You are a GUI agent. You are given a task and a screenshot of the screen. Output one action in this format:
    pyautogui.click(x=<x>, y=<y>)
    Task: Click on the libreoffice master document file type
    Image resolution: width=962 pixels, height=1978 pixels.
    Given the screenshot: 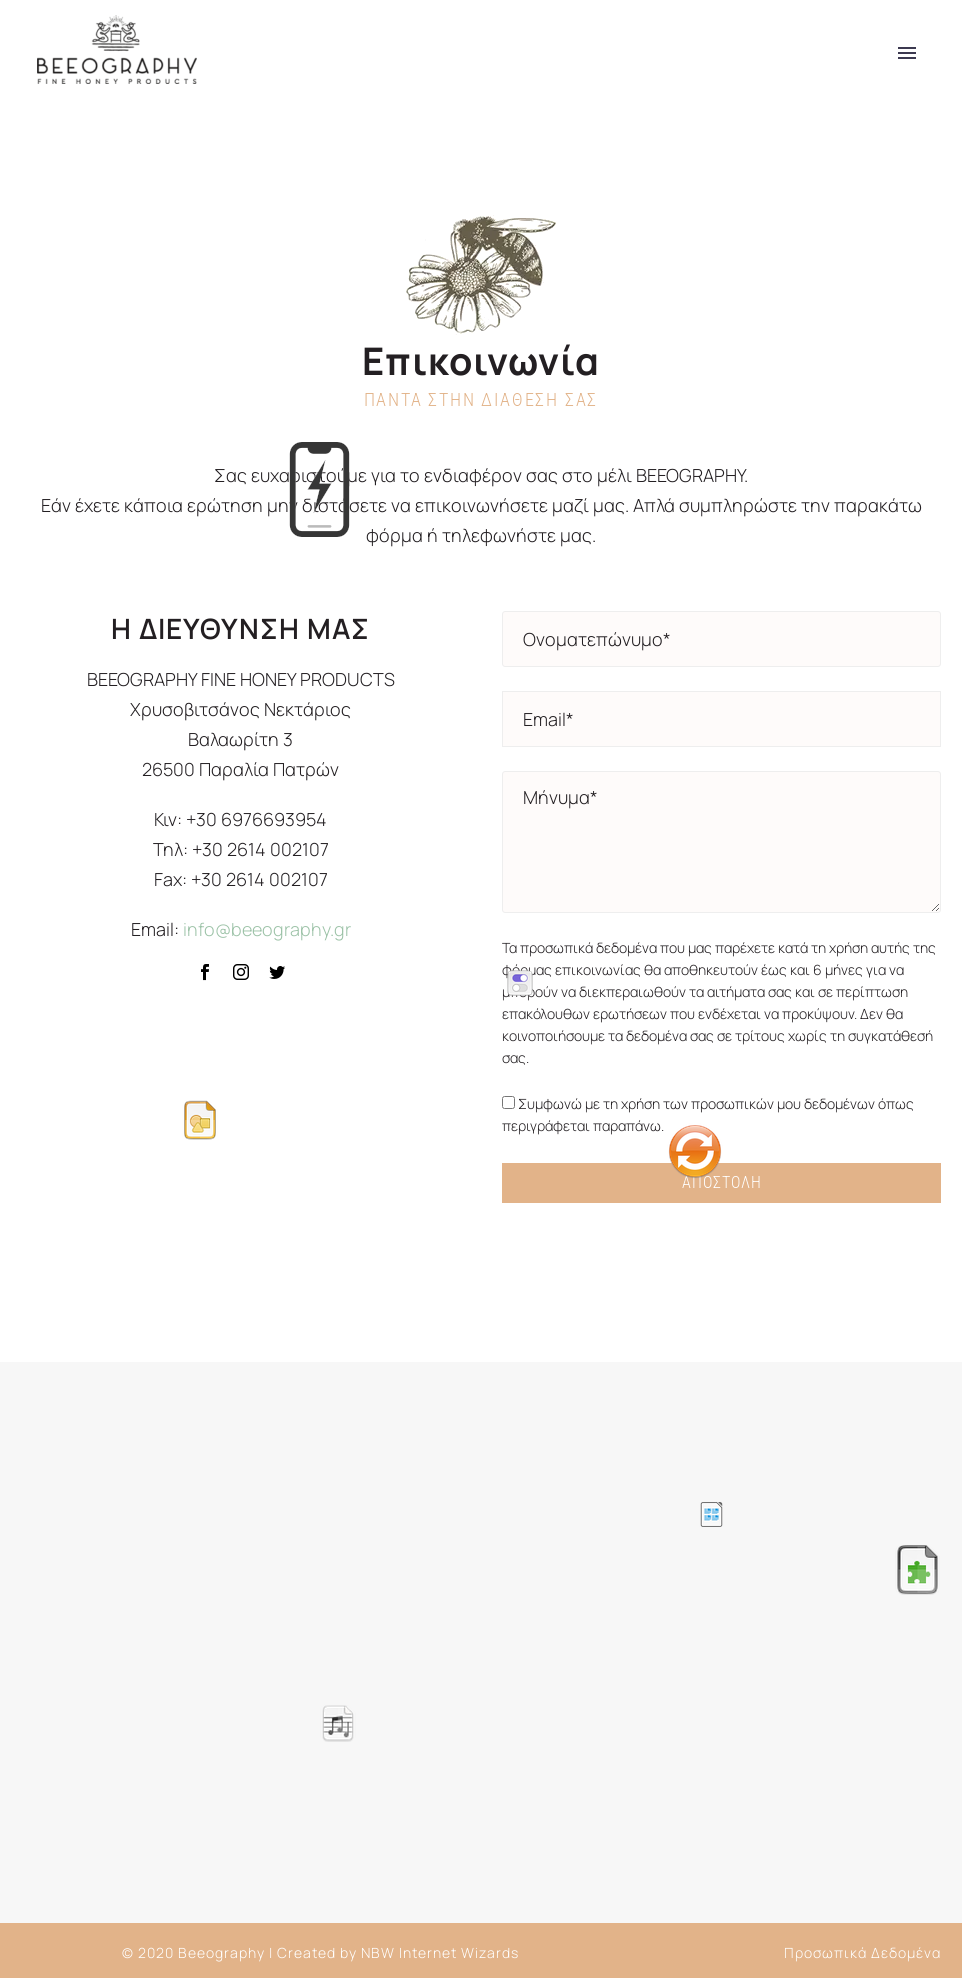 What is the action you would take?
    pyautogui.click(x=711, y=1514)
    